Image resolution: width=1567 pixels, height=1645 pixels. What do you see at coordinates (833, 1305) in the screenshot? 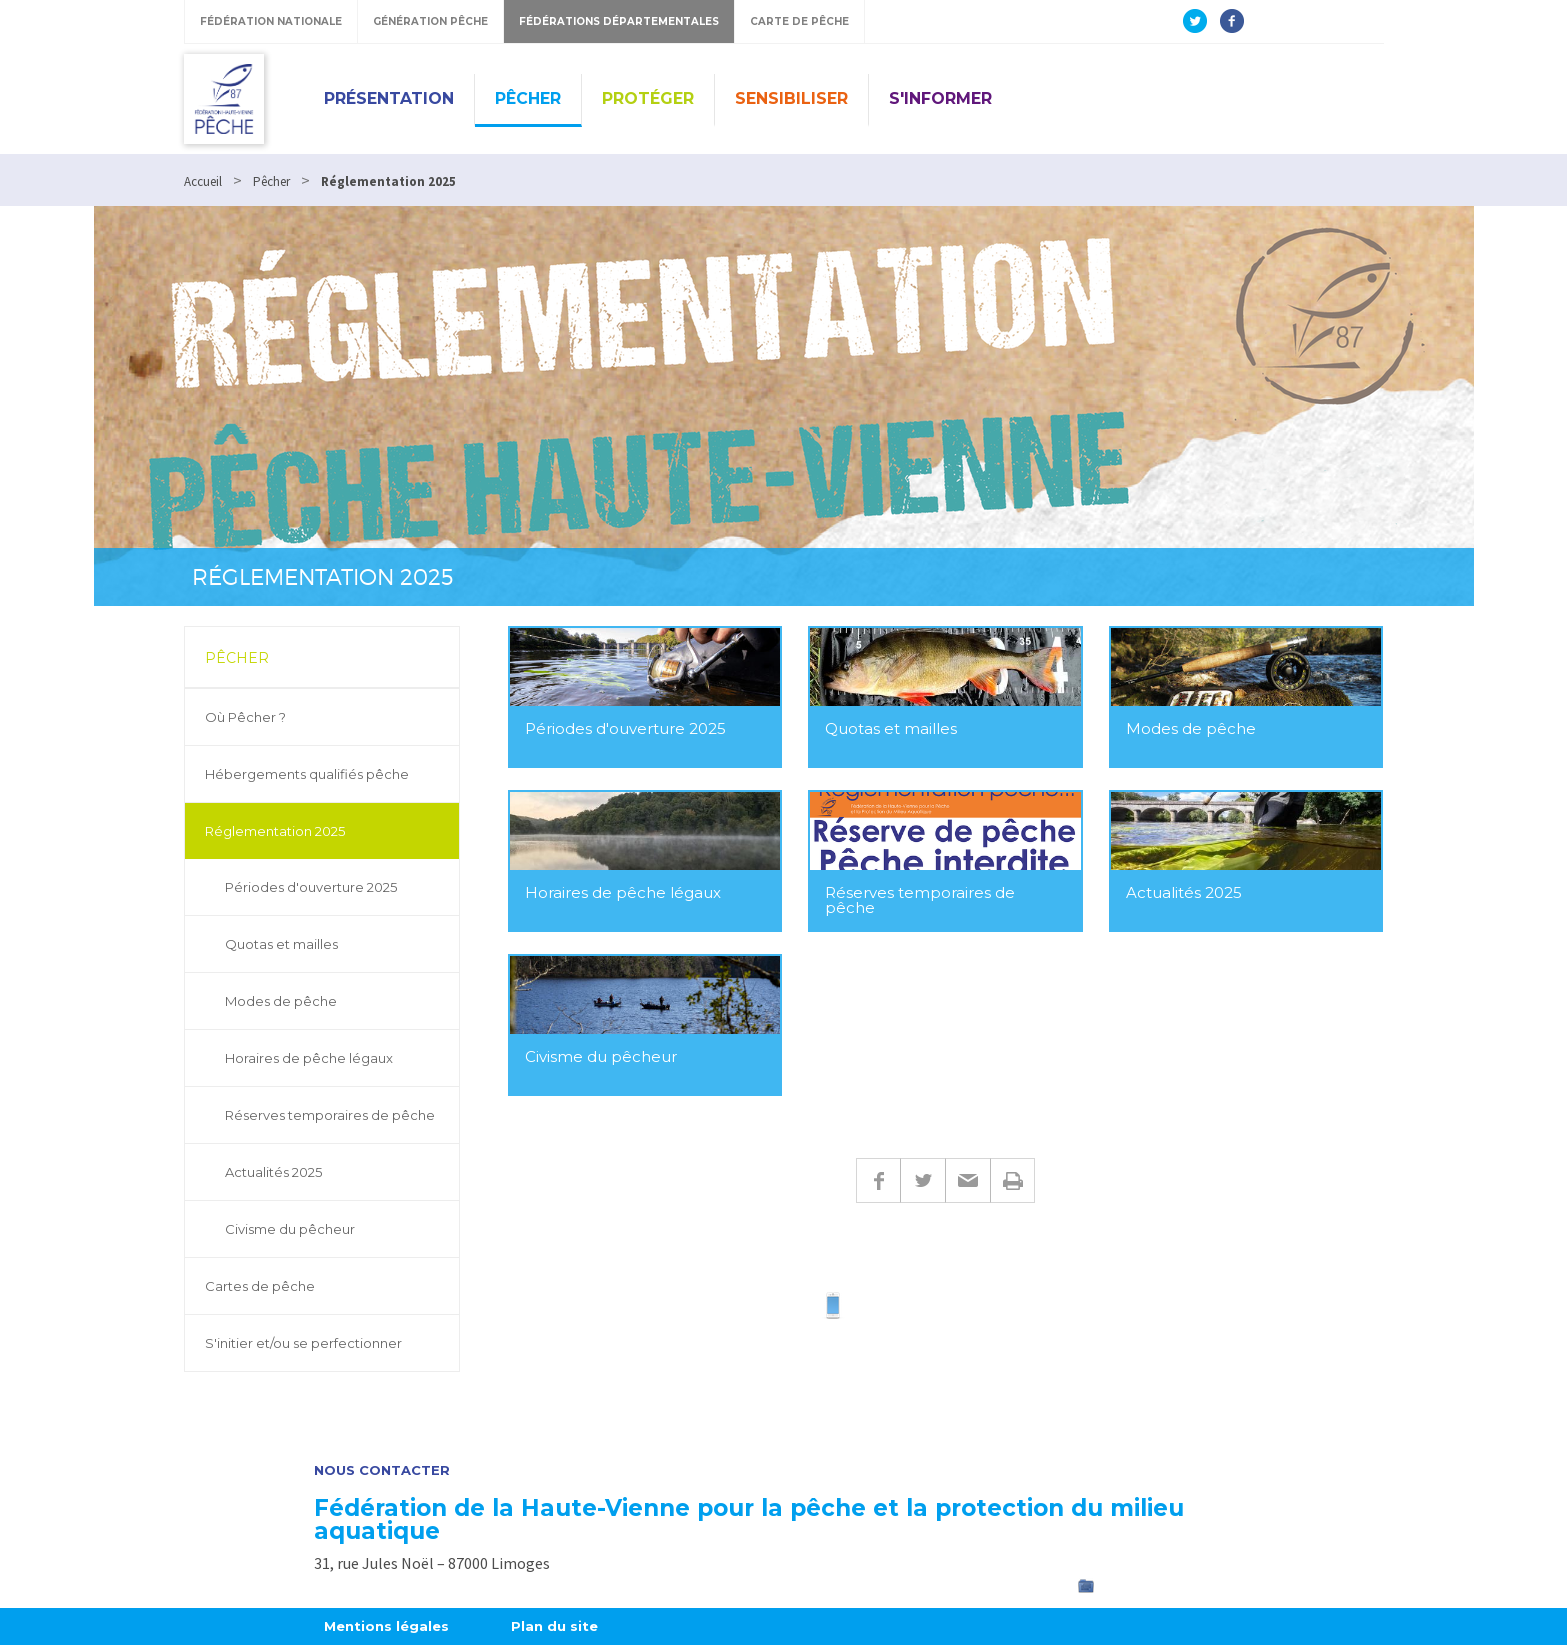
I see `view connected iPhone device` at bounding box center [833, 1305].